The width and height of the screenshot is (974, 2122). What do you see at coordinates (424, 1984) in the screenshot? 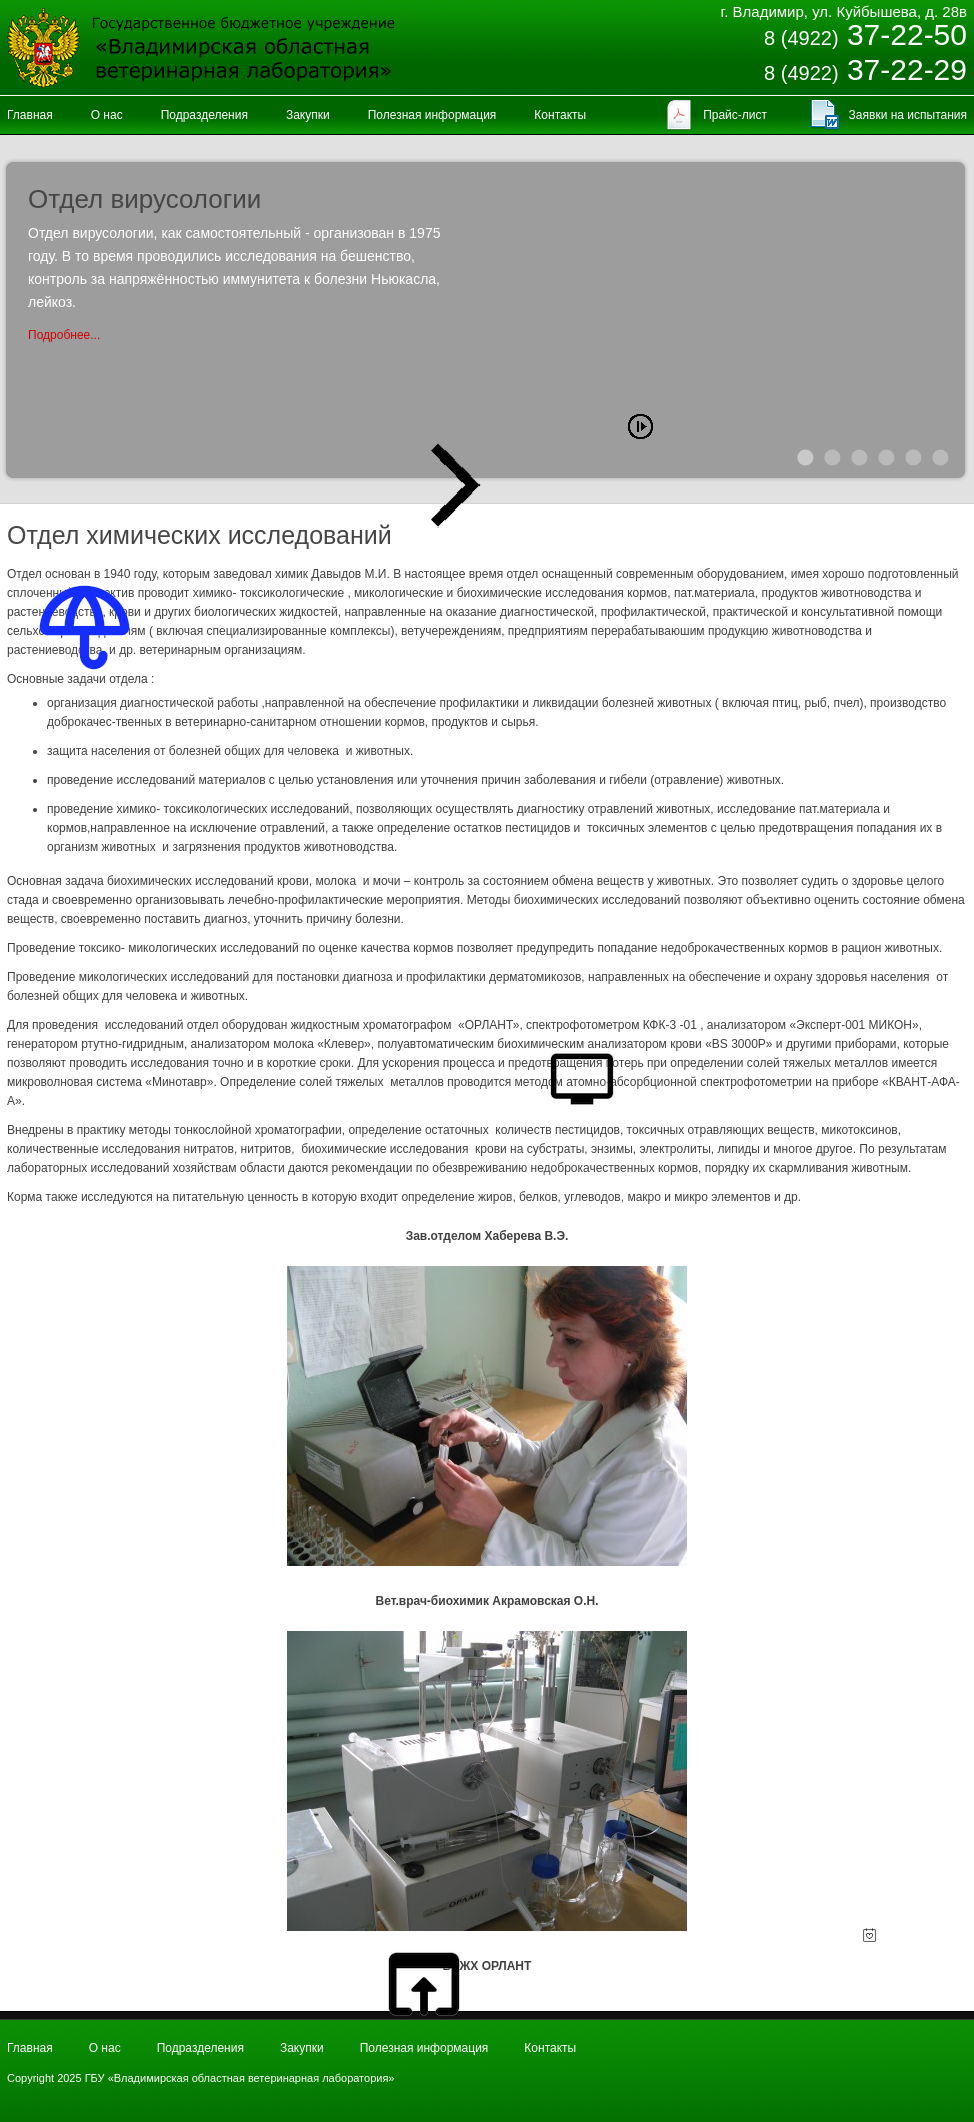
I see `open link in browser` at bounding box center [424, 1984].